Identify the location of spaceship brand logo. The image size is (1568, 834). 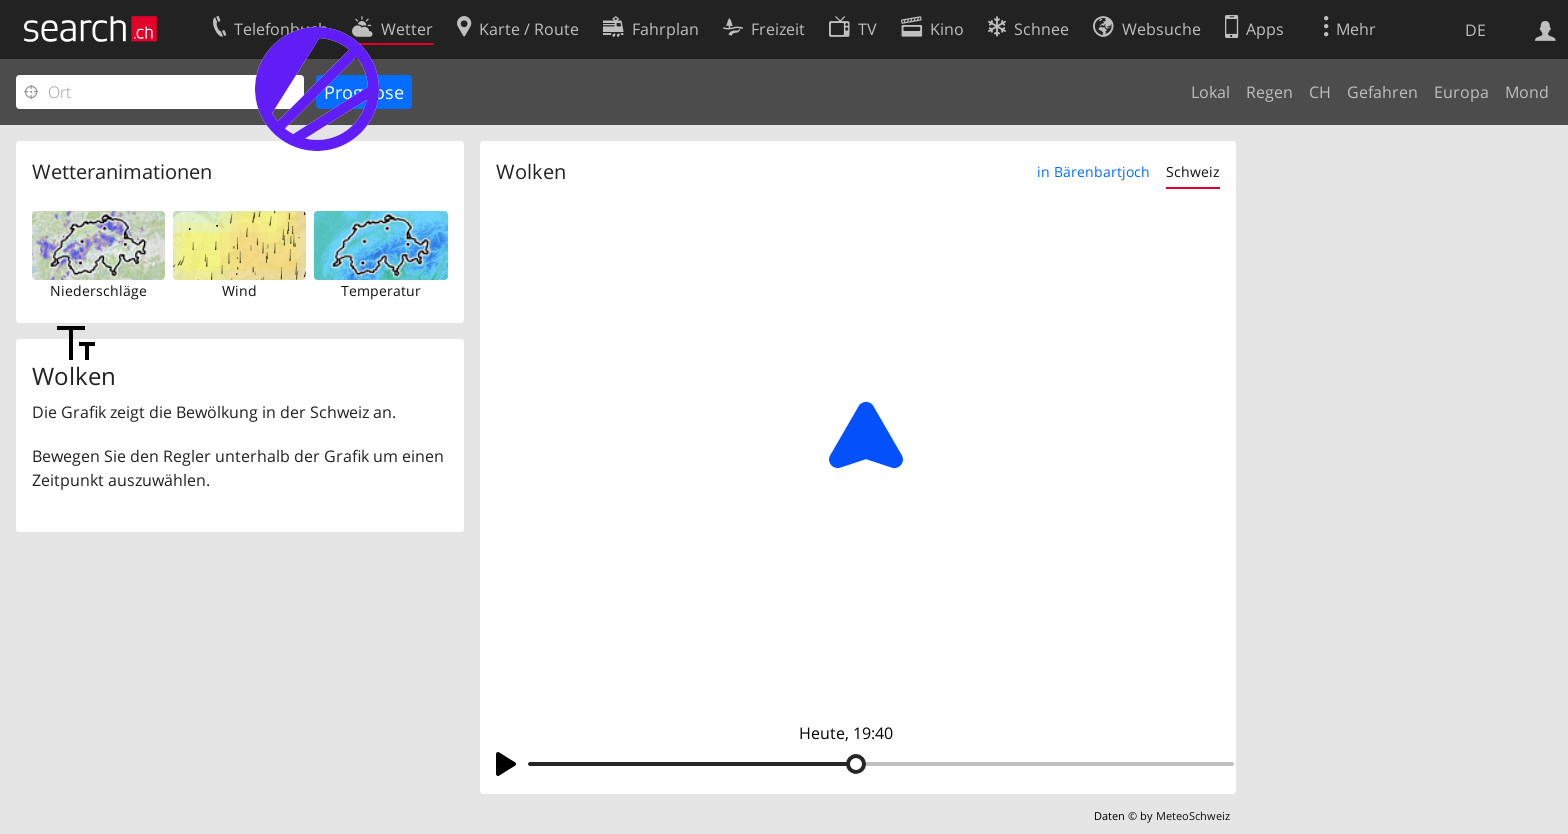
(866, 435).